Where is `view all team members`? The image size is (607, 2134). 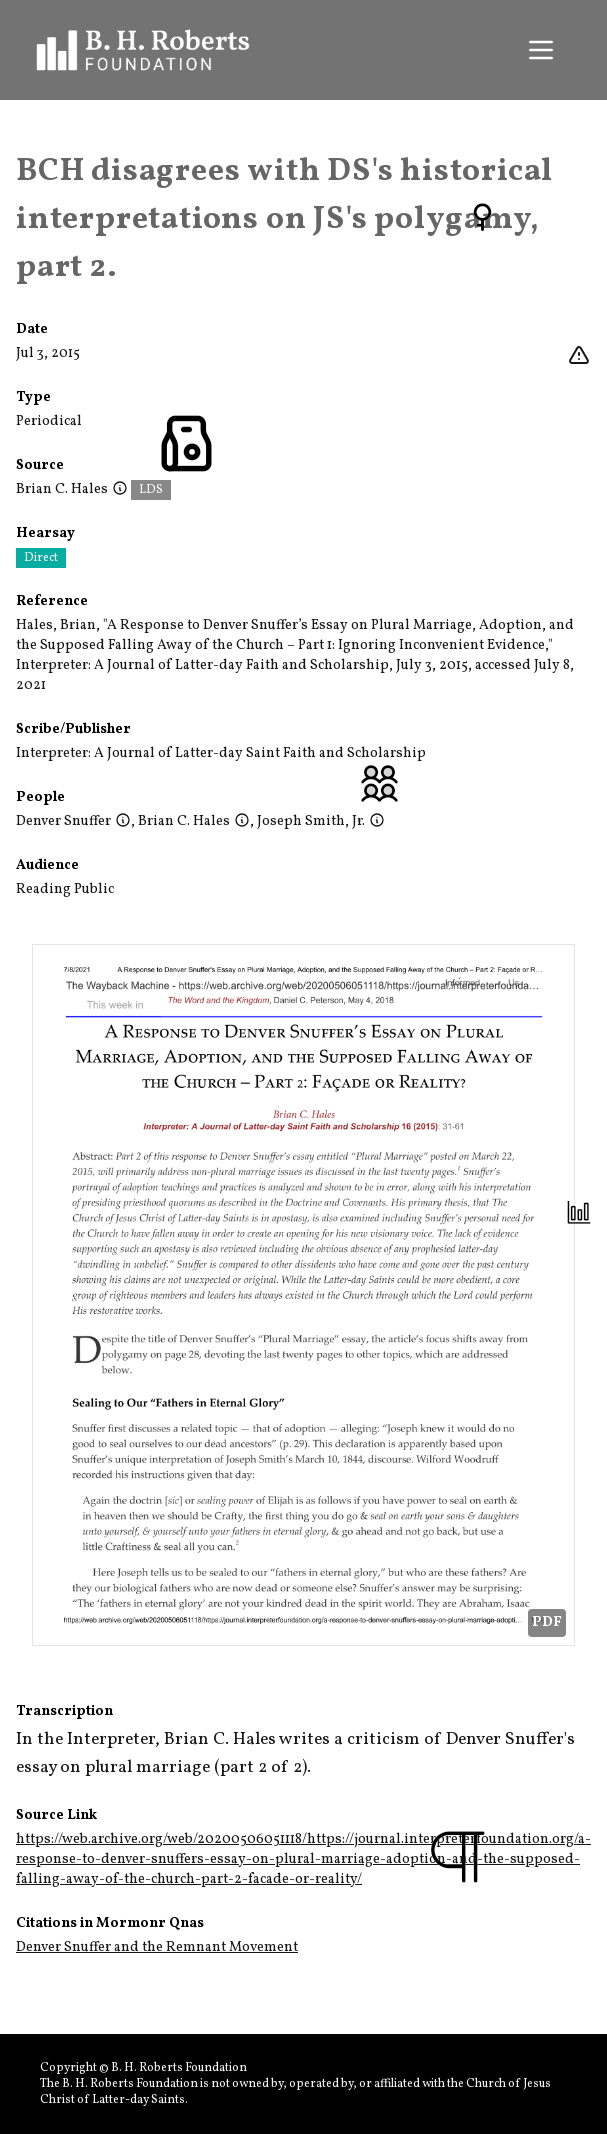
view all team members is located at coordinates (379, 783).